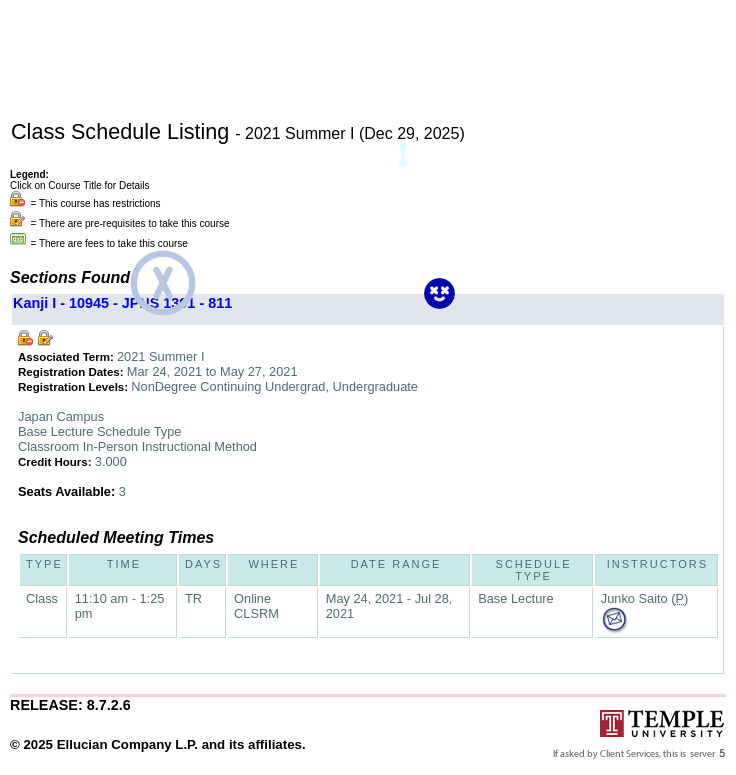 The height and width of the screenshot is (775, 736). I want to click on scroll down or view more content, so click(403, 155).